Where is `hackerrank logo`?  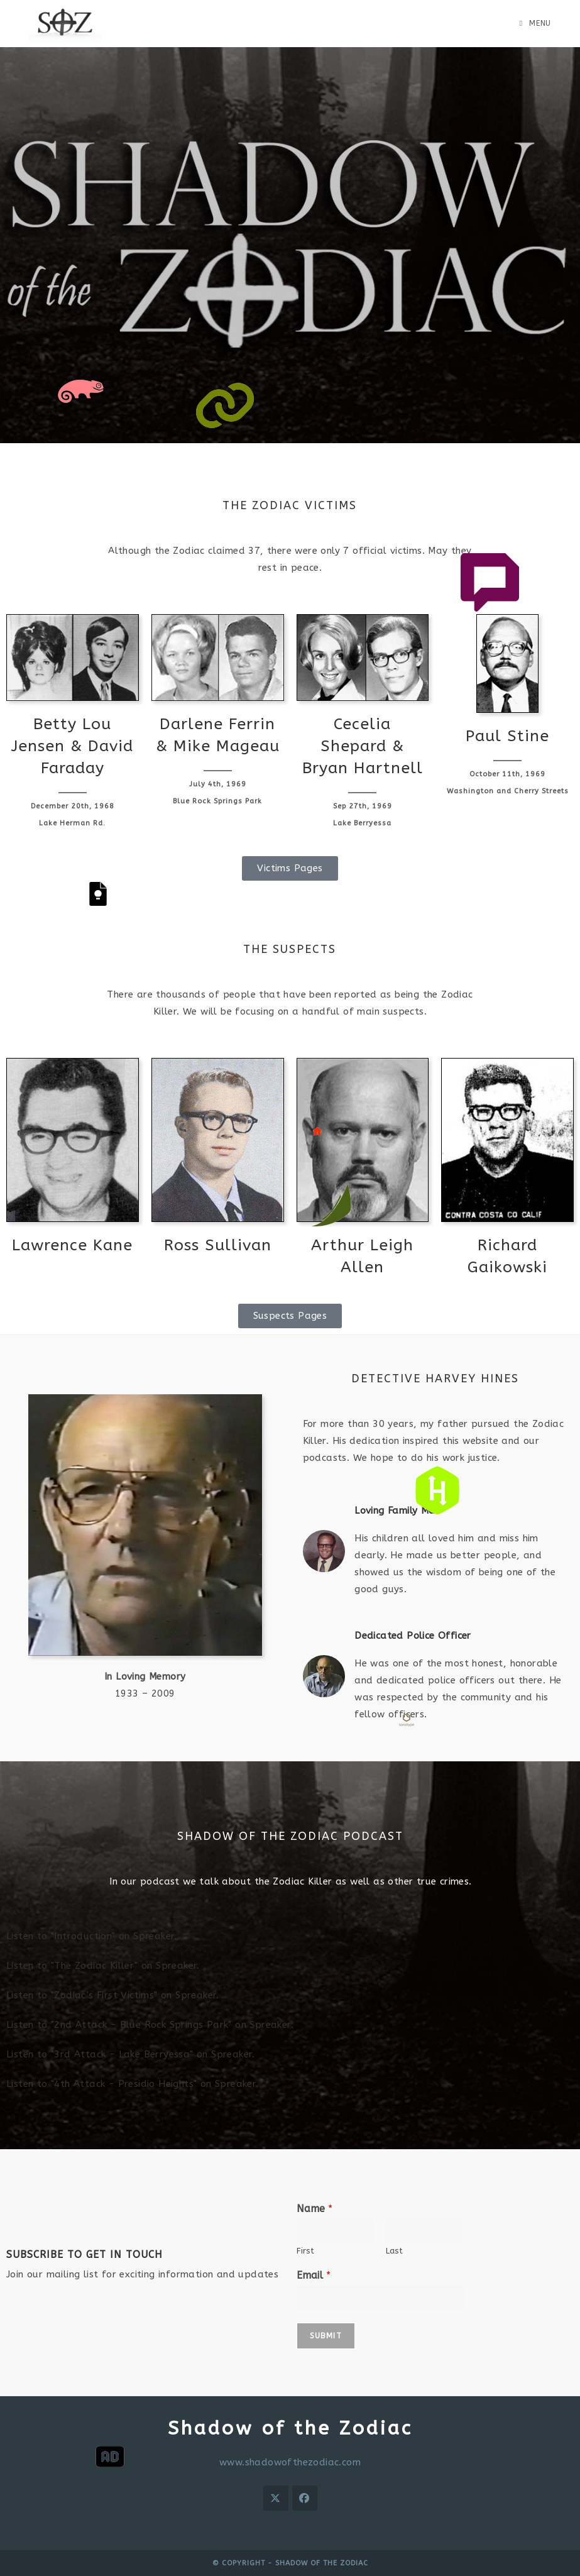
hackerrank logo is located at coordinates (437, 1490).